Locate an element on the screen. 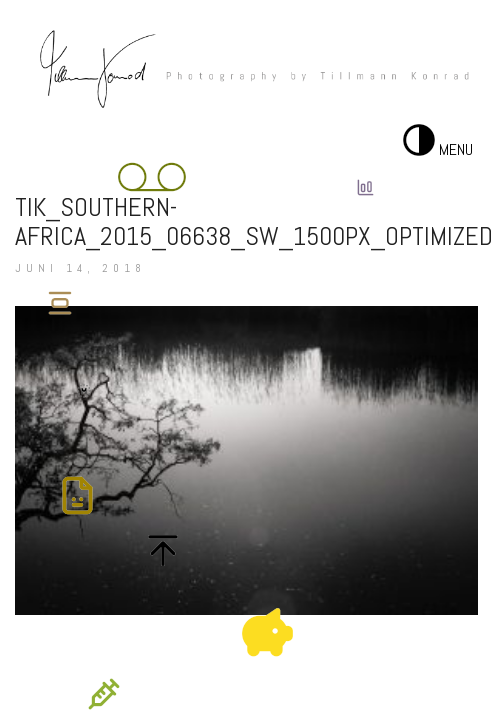 This screenshot has width=493, height=720. access savings or piggy bank feature is located at coordinates (267, 633).